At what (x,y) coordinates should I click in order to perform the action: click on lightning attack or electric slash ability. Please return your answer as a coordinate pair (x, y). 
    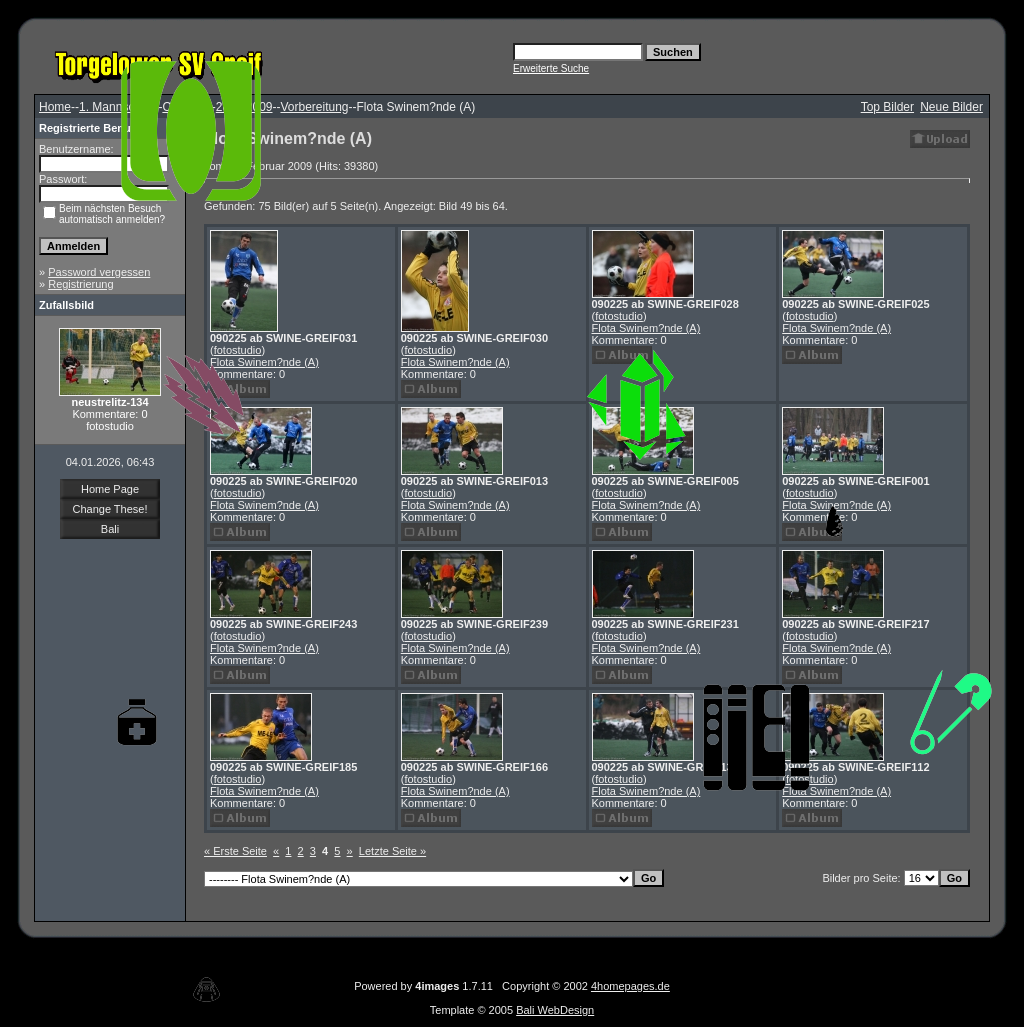
    Looking at the image, I should click on (204, 394).